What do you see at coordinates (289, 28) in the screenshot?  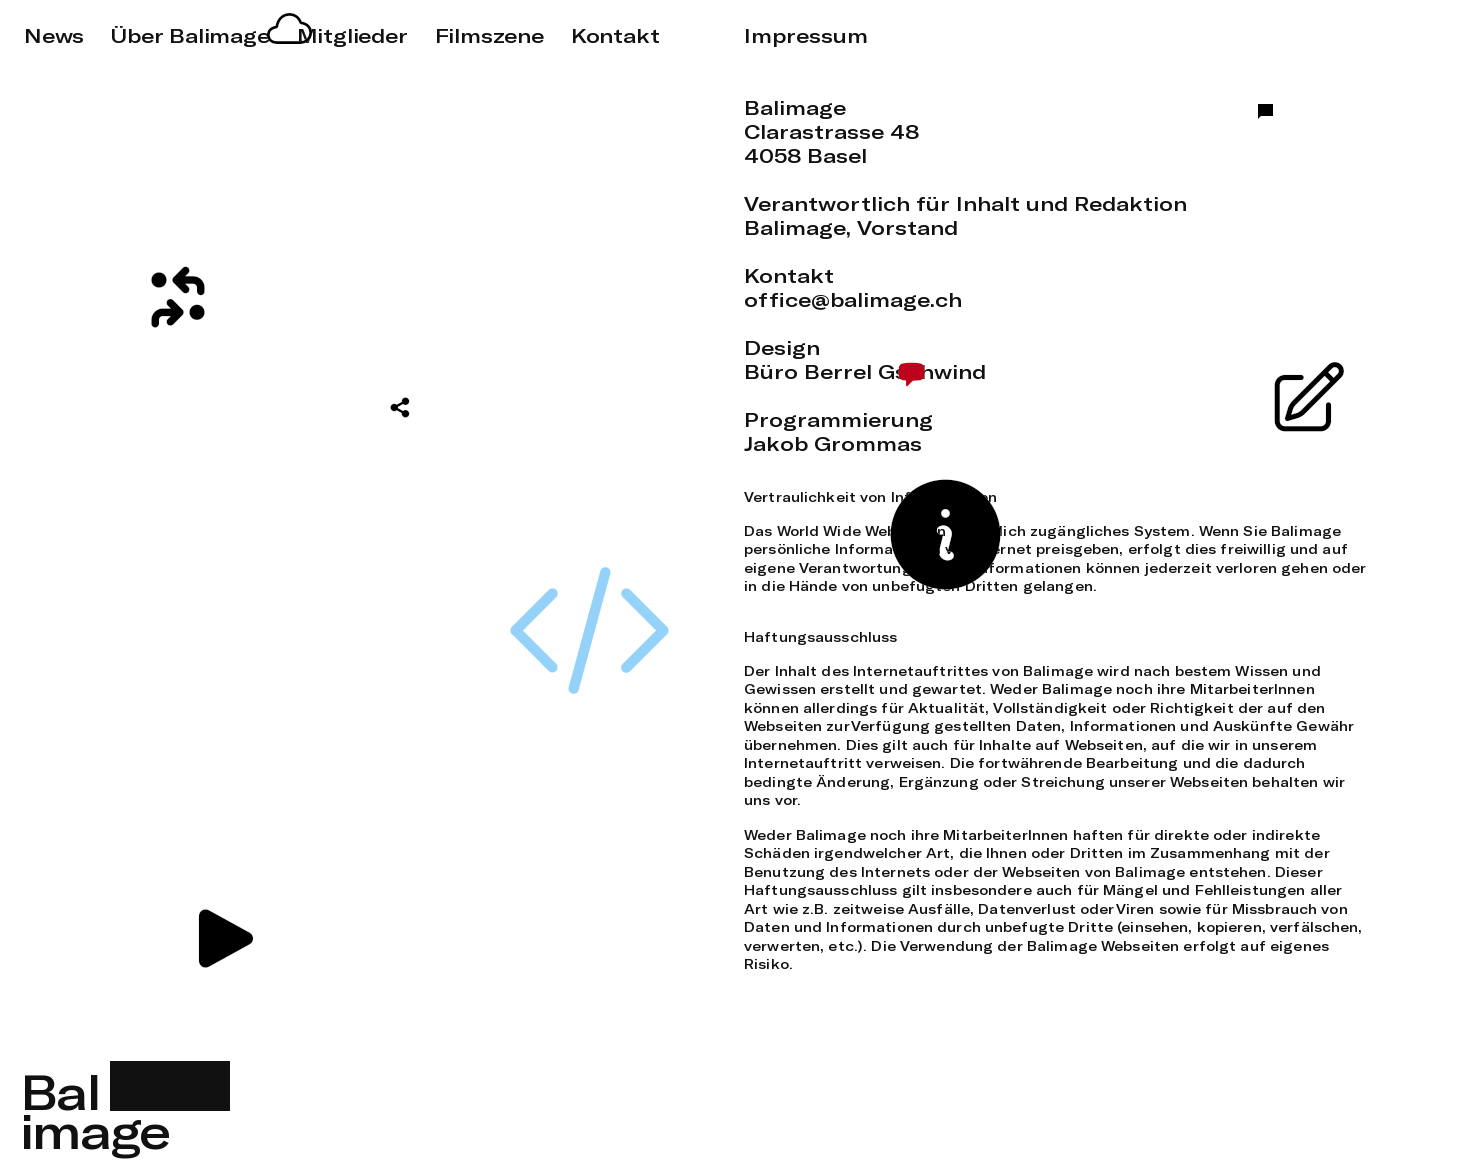 I see `indicates cloudy weather conditions` at bounding box center [289, 28].